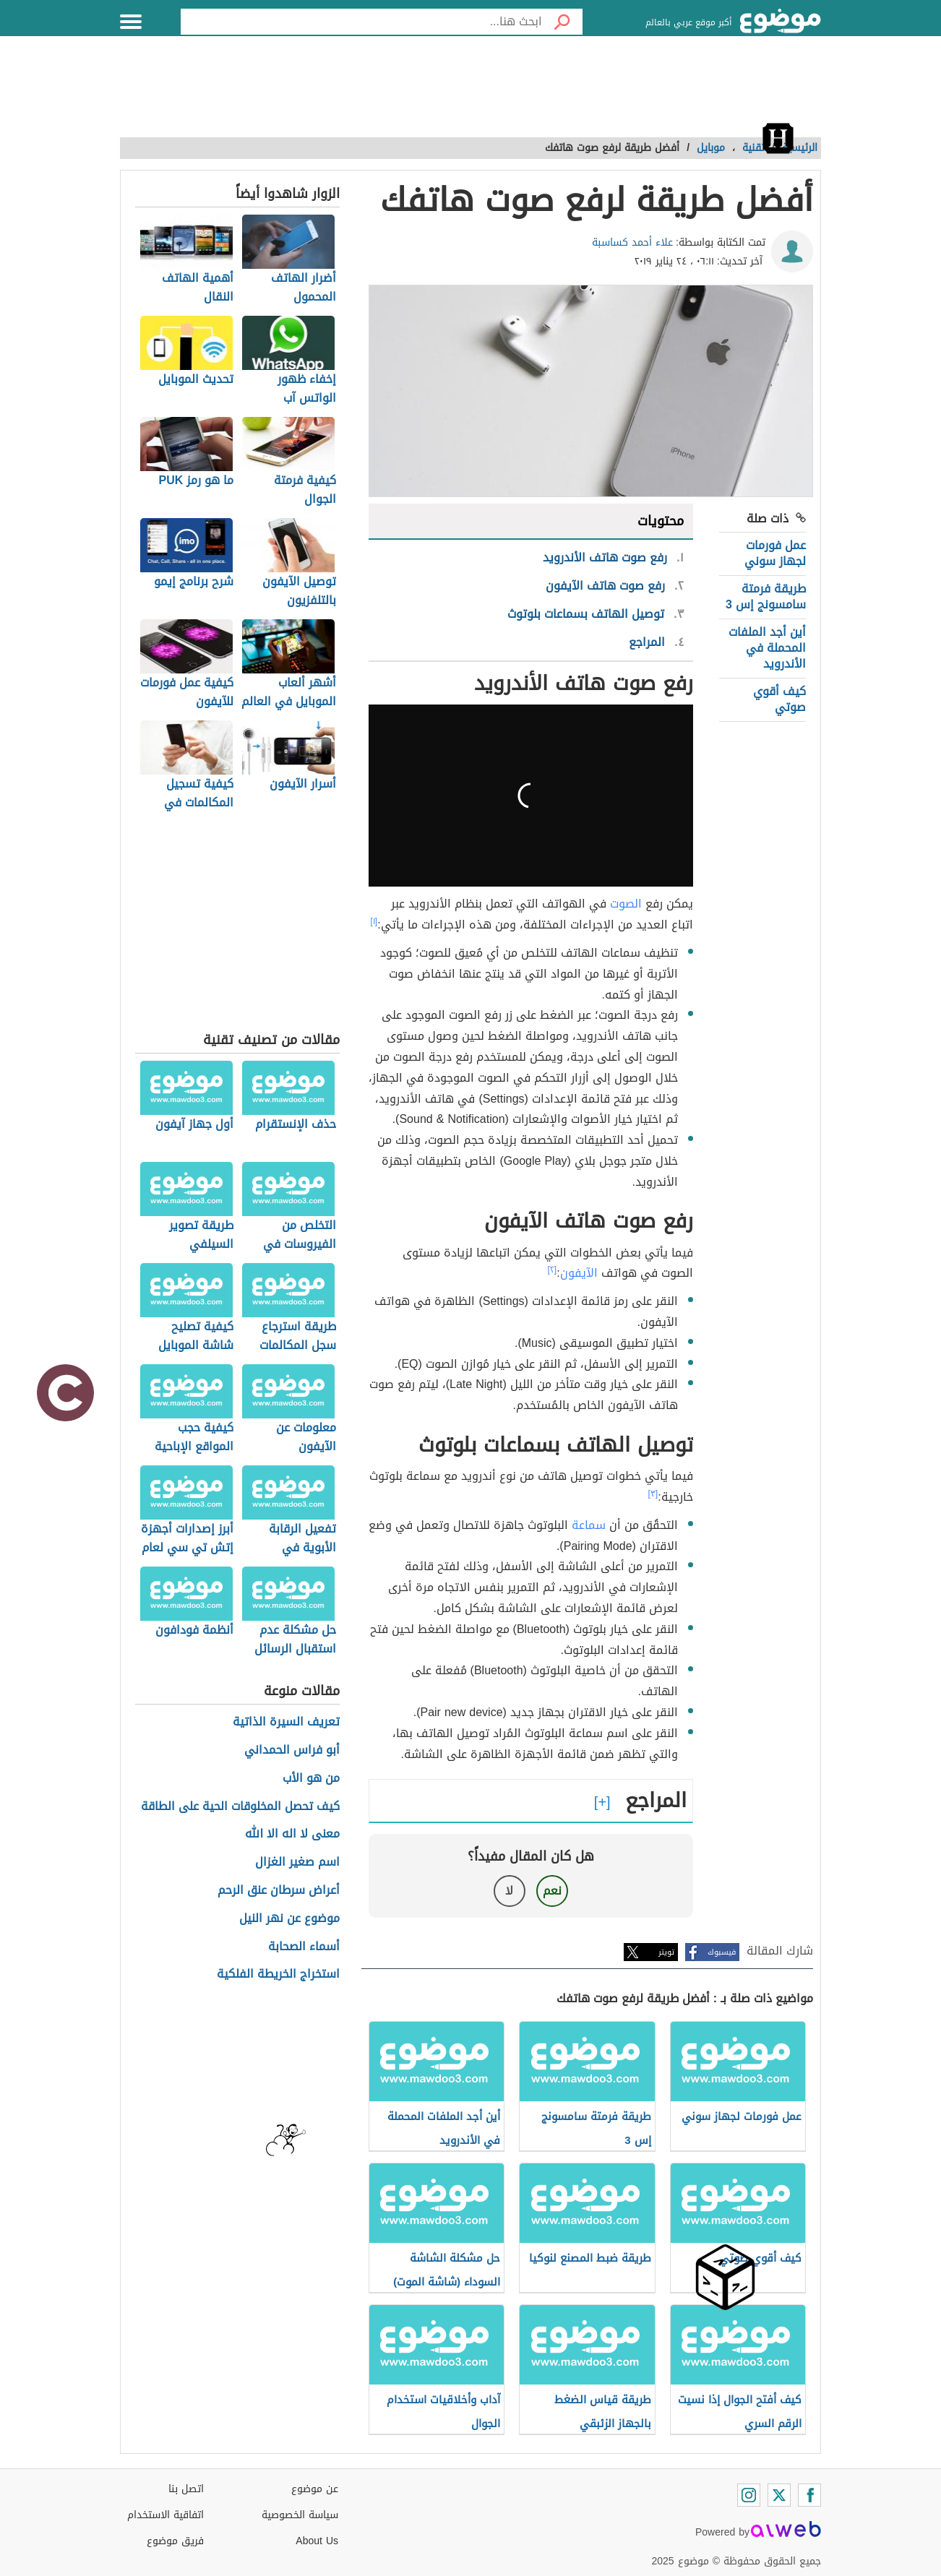  Describe the element at coordinates (285, 2140) in the screenshot. I see `apache cloudstack logo` at that location.